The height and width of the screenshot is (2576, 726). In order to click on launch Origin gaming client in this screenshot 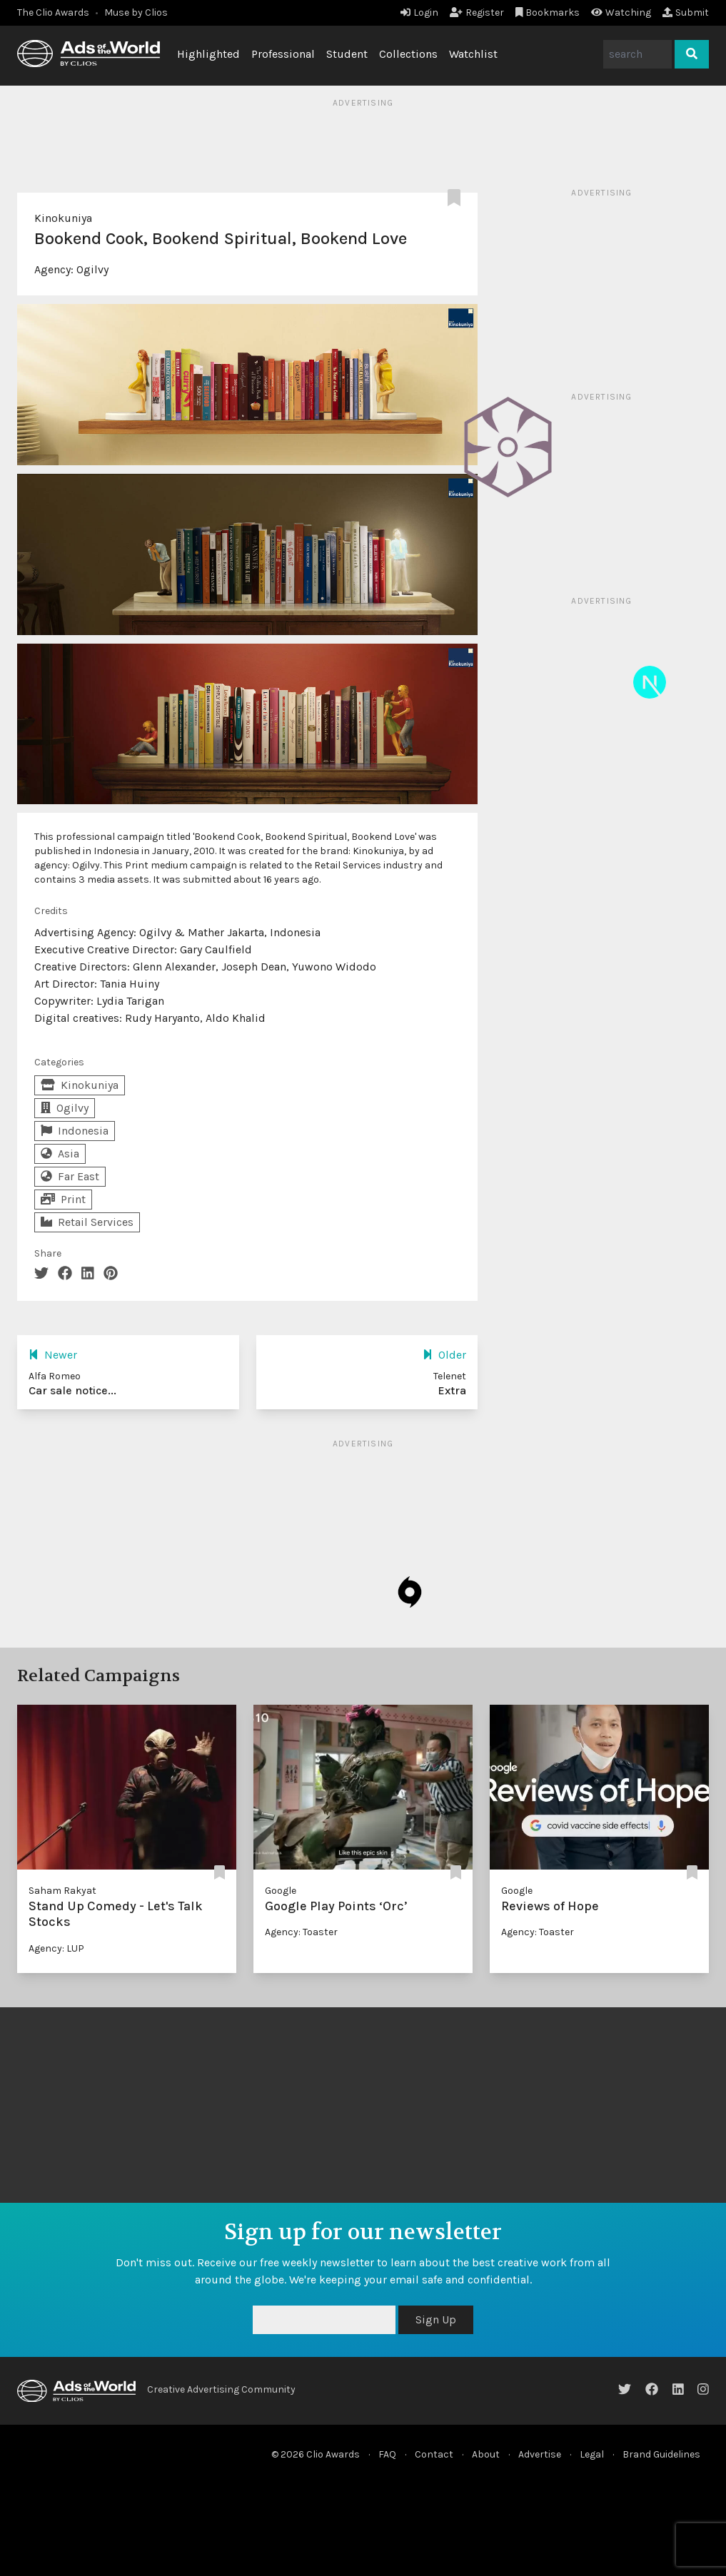, I will do `click(410, 1592)`.